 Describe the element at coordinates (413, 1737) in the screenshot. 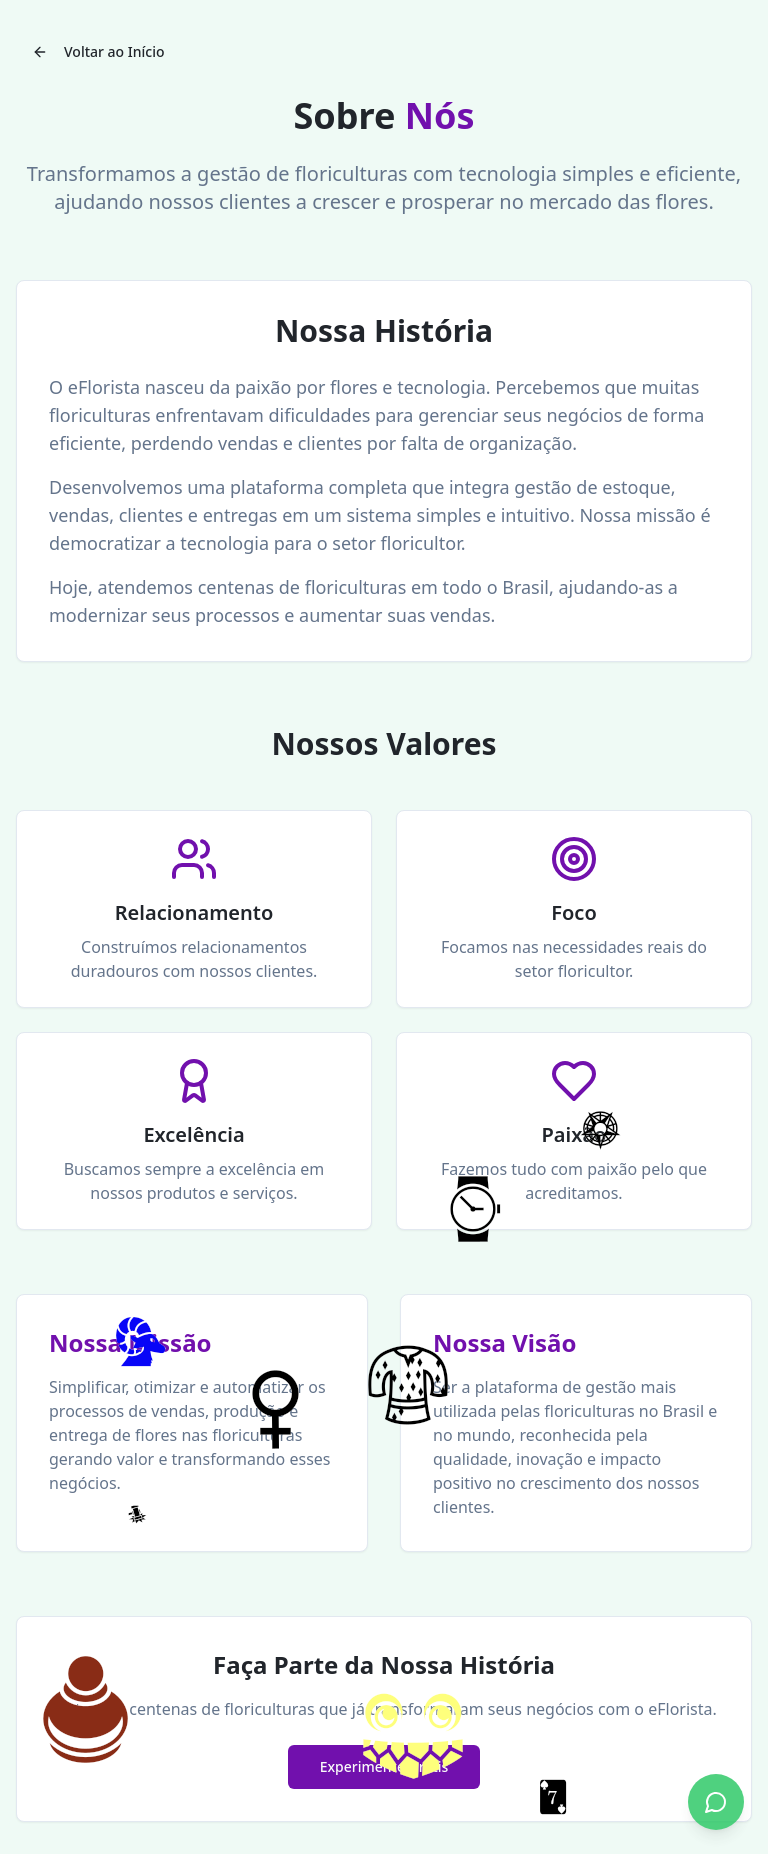

I see `a playful character or avatar icon` at that location.